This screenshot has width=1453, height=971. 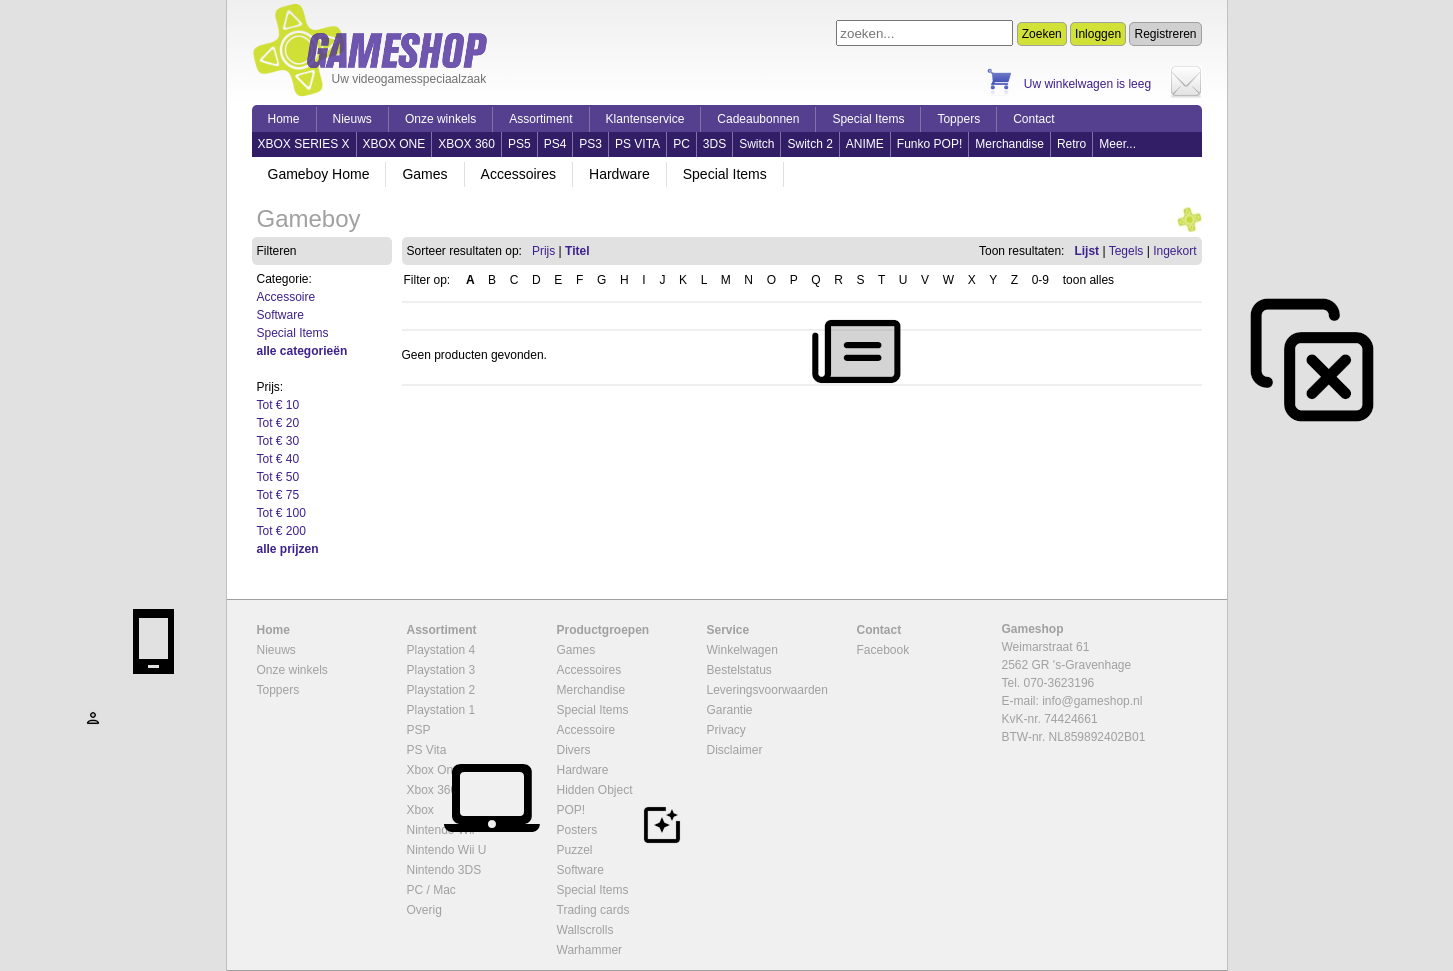 I want to click on cancel or clear clipboard content, so click(x=1312, y=360).